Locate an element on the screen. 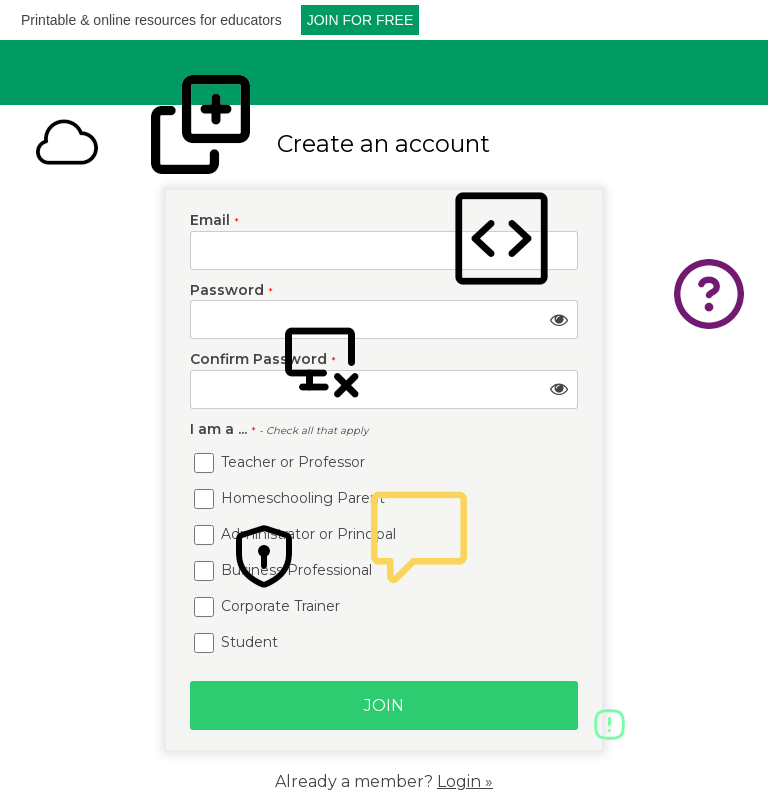 Image resolution: width=768 pixels, height=801 pixels. access cloud storage is located at coordinates (67, 144).